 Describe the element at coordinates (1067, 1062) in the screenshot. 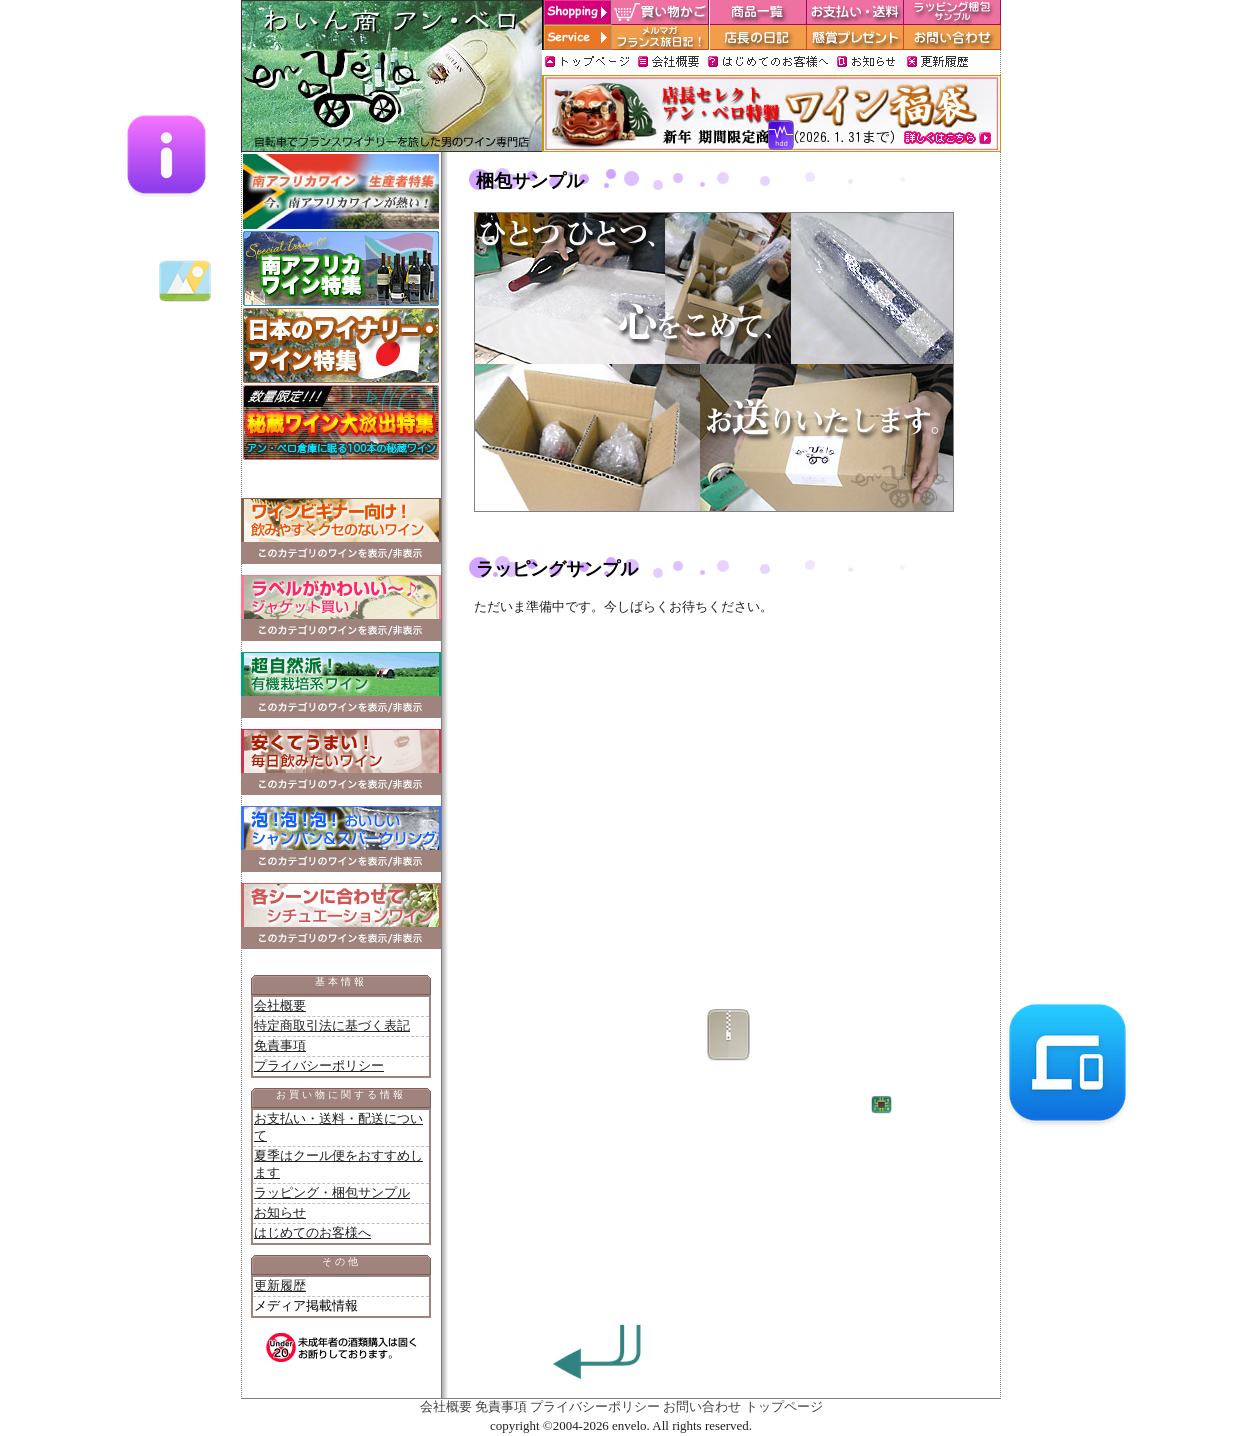

I see `connect and sync devices with zorin connect` at that location.